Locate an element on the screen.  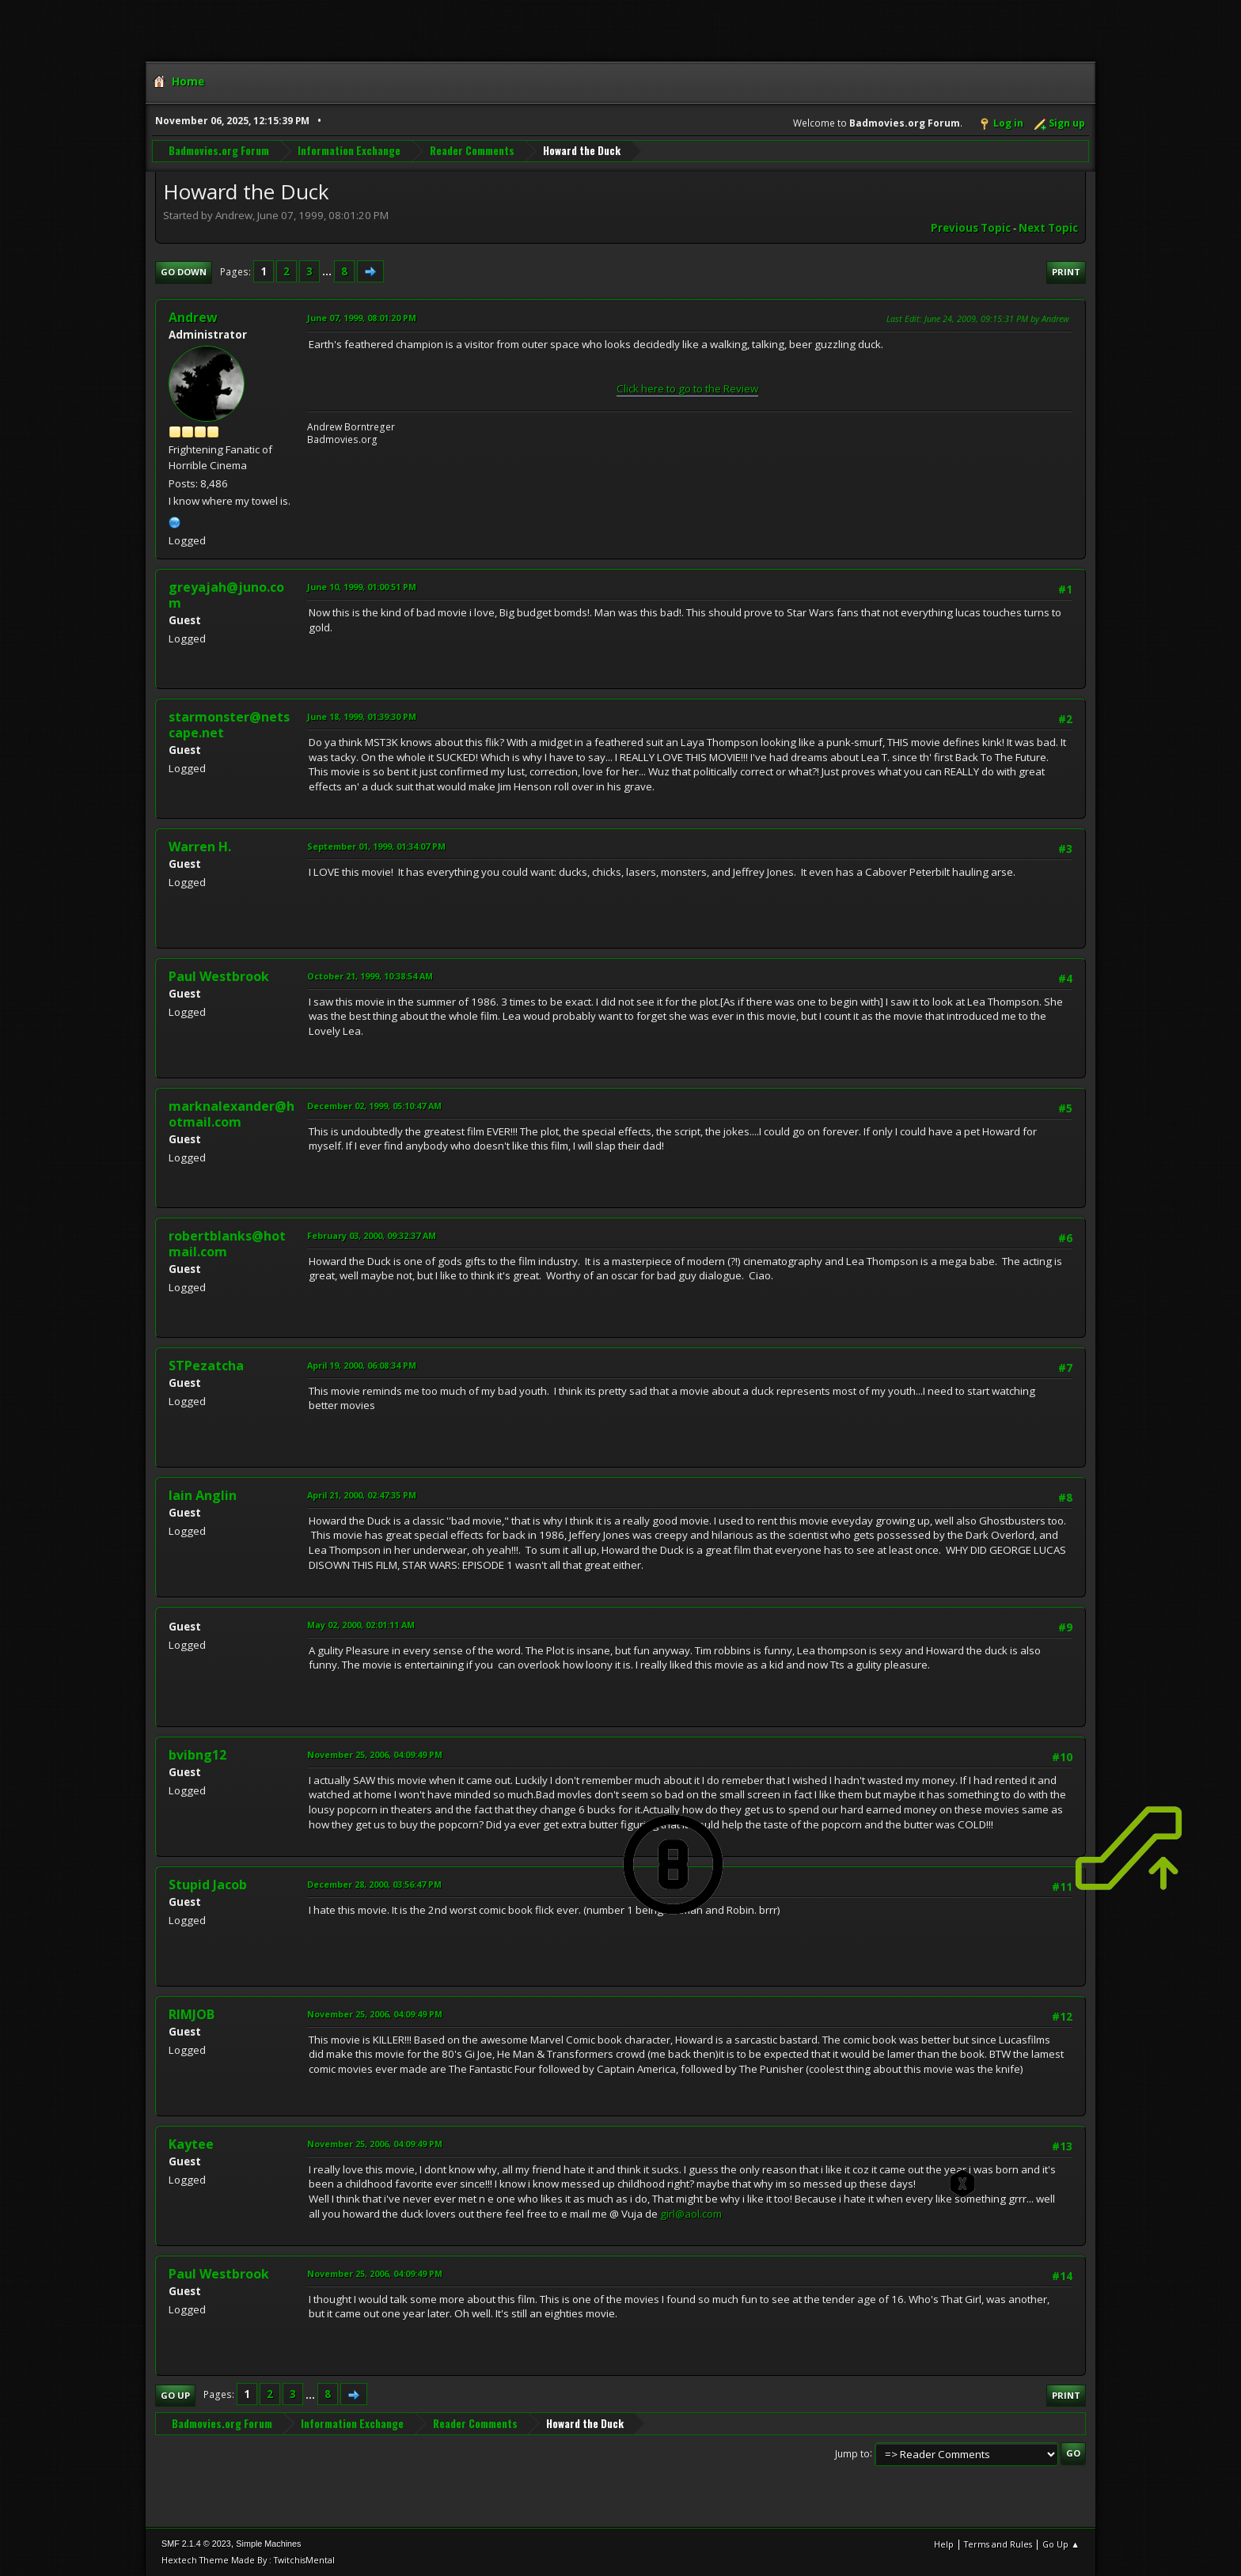
indicates escalator going up is located at coordinates (1129, 1848).